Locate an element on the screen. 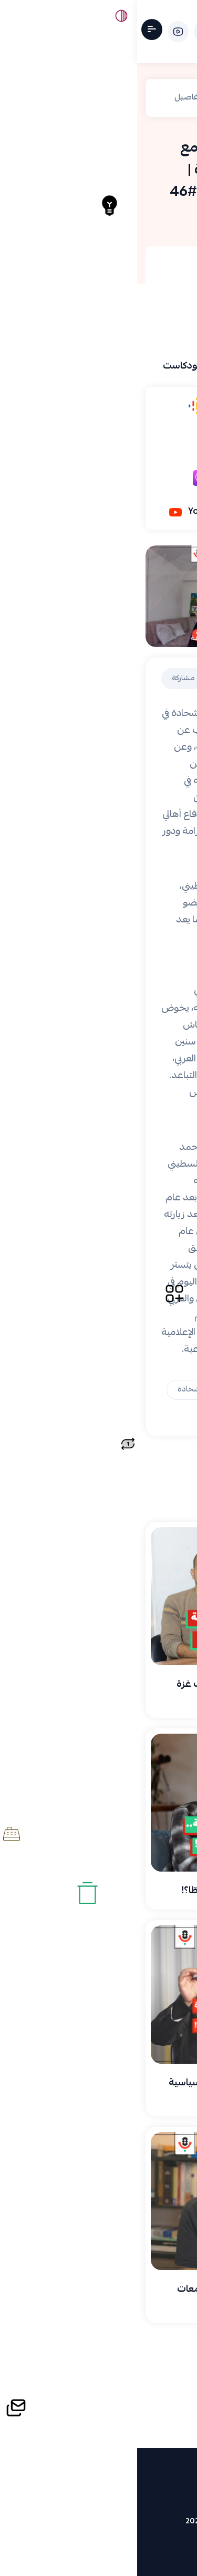 Image resolution: width=197 pixels, height=2576 pixels. access point of sale system is located at coordinates (12, 1835).